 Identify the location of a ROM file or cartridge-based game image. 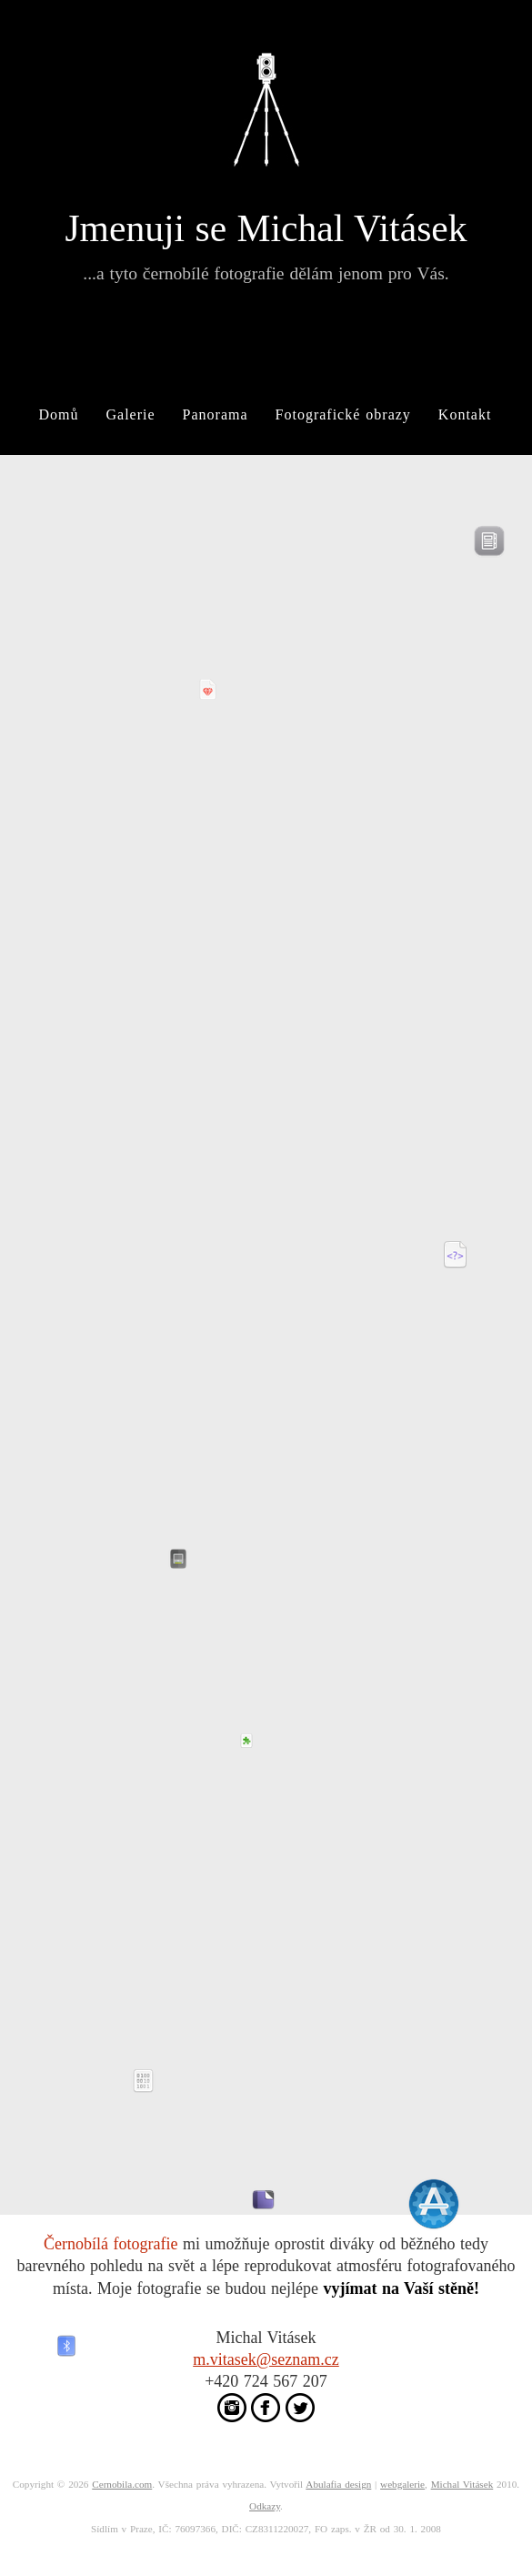
(178, 1559).